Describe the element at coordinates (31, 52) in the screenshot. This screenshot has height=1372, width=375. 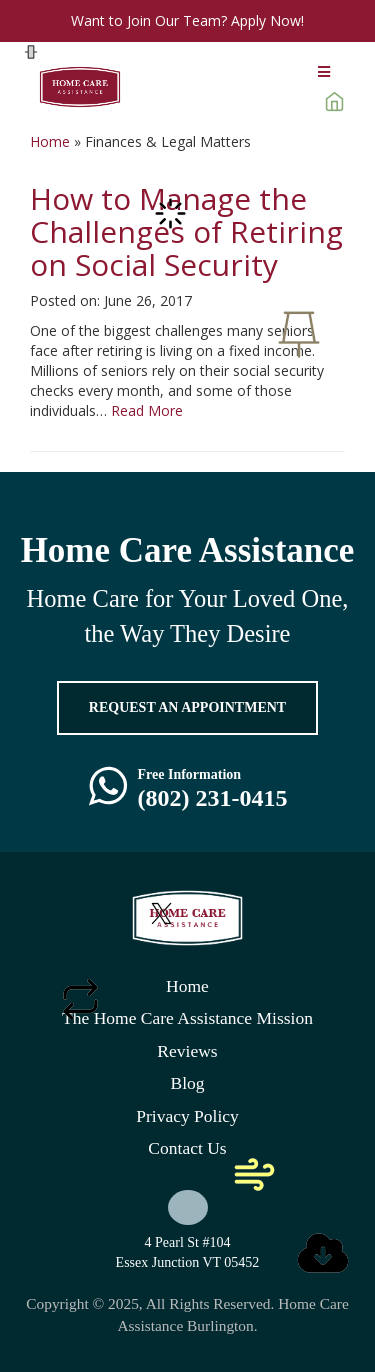
I see `align object to vertical center` at that location.